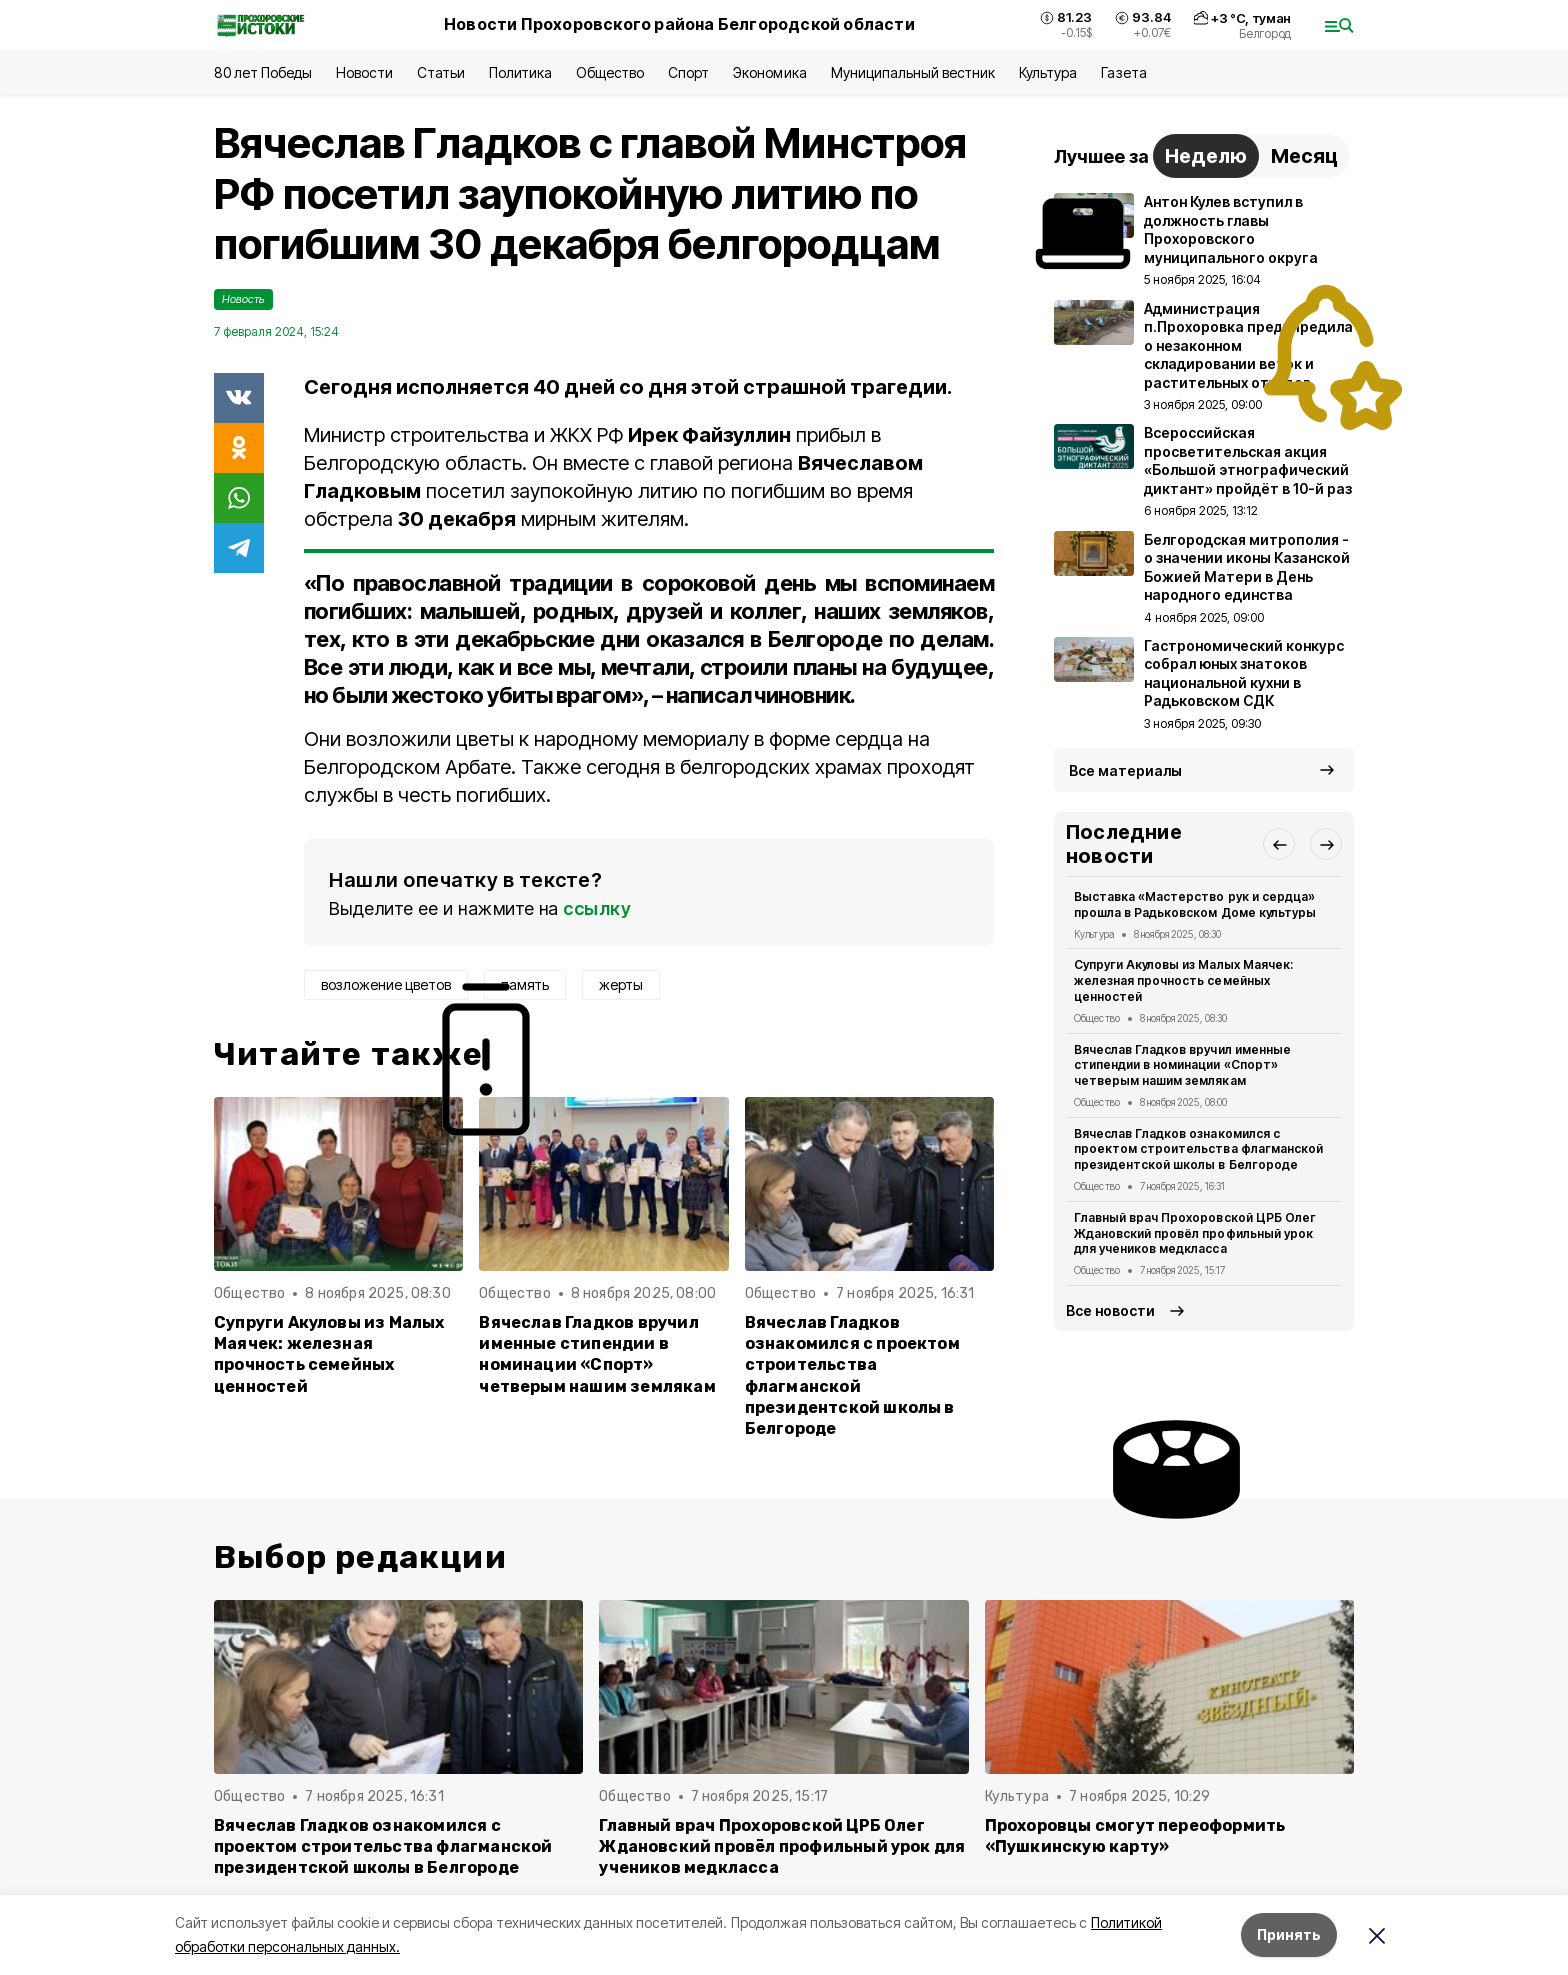 The width and height of the screenshot is (1568, 1975). What do you see at coordinates (1083, 232) in the screenshot?
I see `switch to desktop view` at bounding box center [1083, 232].